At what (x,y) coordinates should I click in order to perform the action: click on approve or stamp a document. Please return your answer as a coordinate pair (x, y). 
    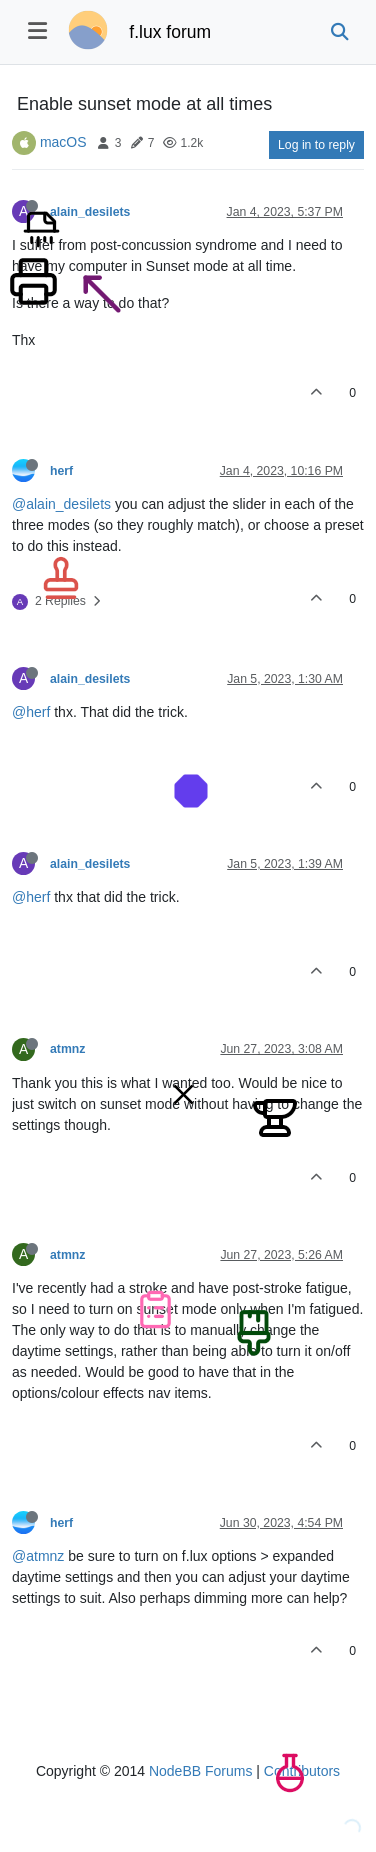
    Looking at the image, I should click on (61, 578).